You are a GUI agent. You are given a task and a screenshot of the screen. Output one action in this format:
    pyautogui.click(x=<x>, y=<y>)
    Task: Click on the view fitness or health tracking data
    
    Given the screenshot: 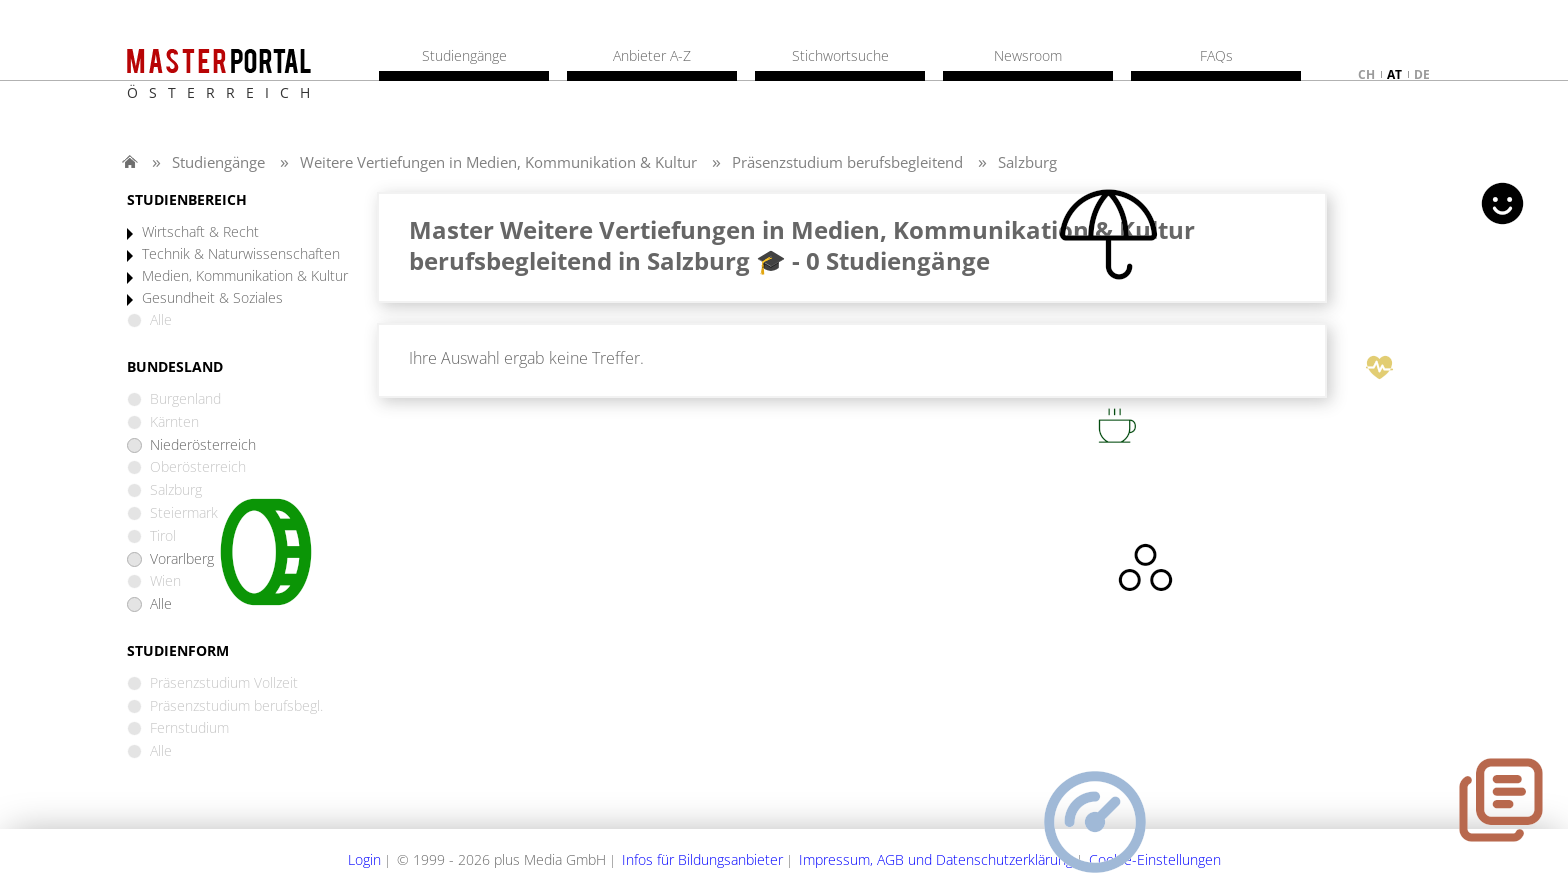 What is the action you would take?
    pyautogui.click(x=1379, y=367)
    